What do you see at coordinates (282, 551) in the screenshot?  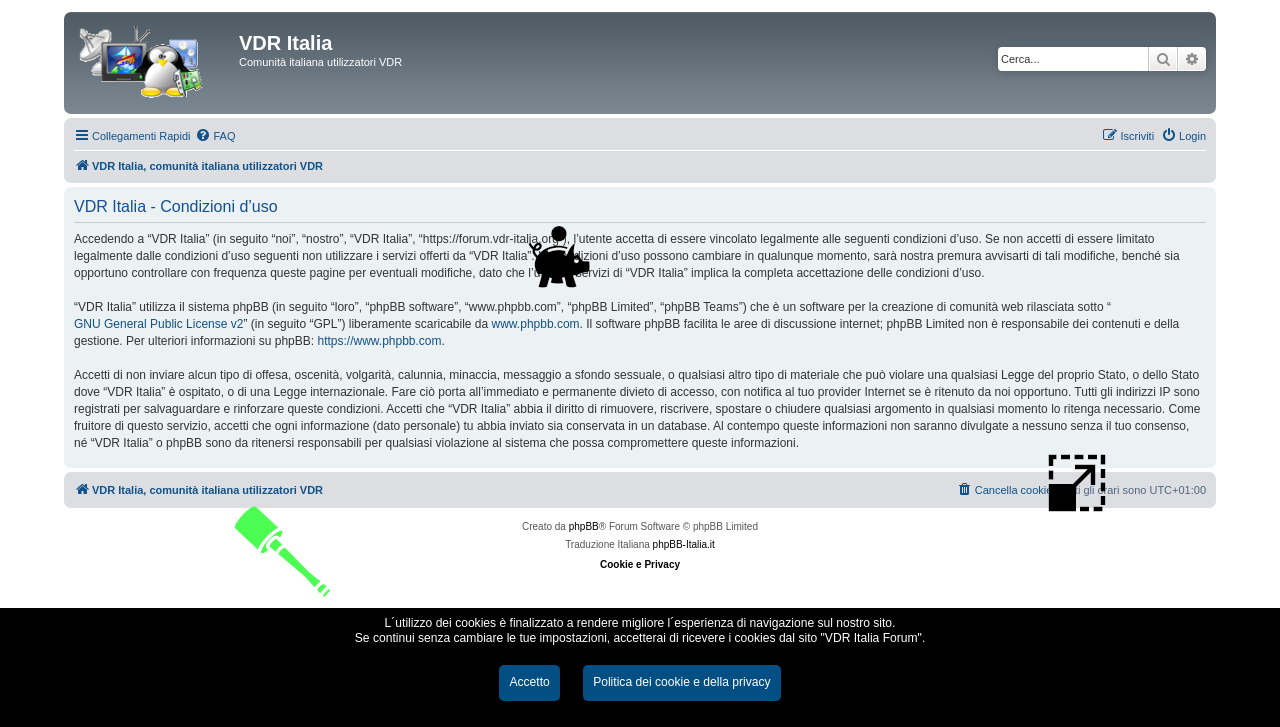 I see `equip stick grenade weapon` at bounding box center [282, 551].